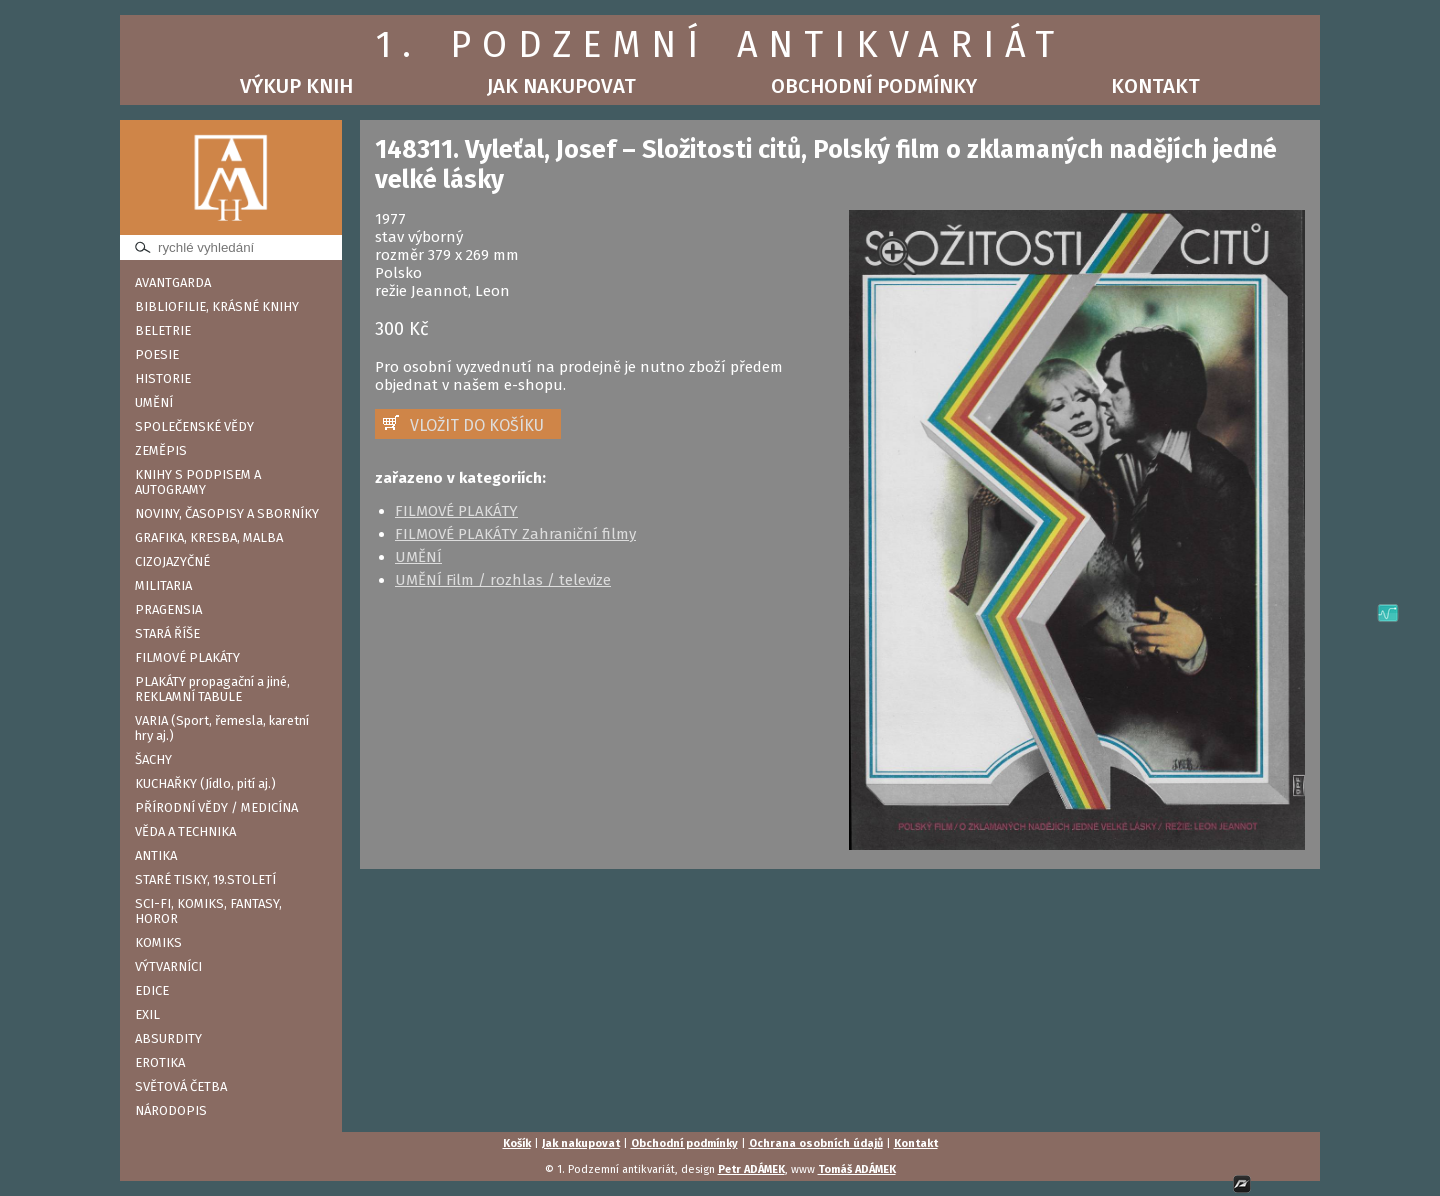 The width and height of the screenshot is (1440, 1196). I want to click on open system resource usage monitor, so click(1388, 613).